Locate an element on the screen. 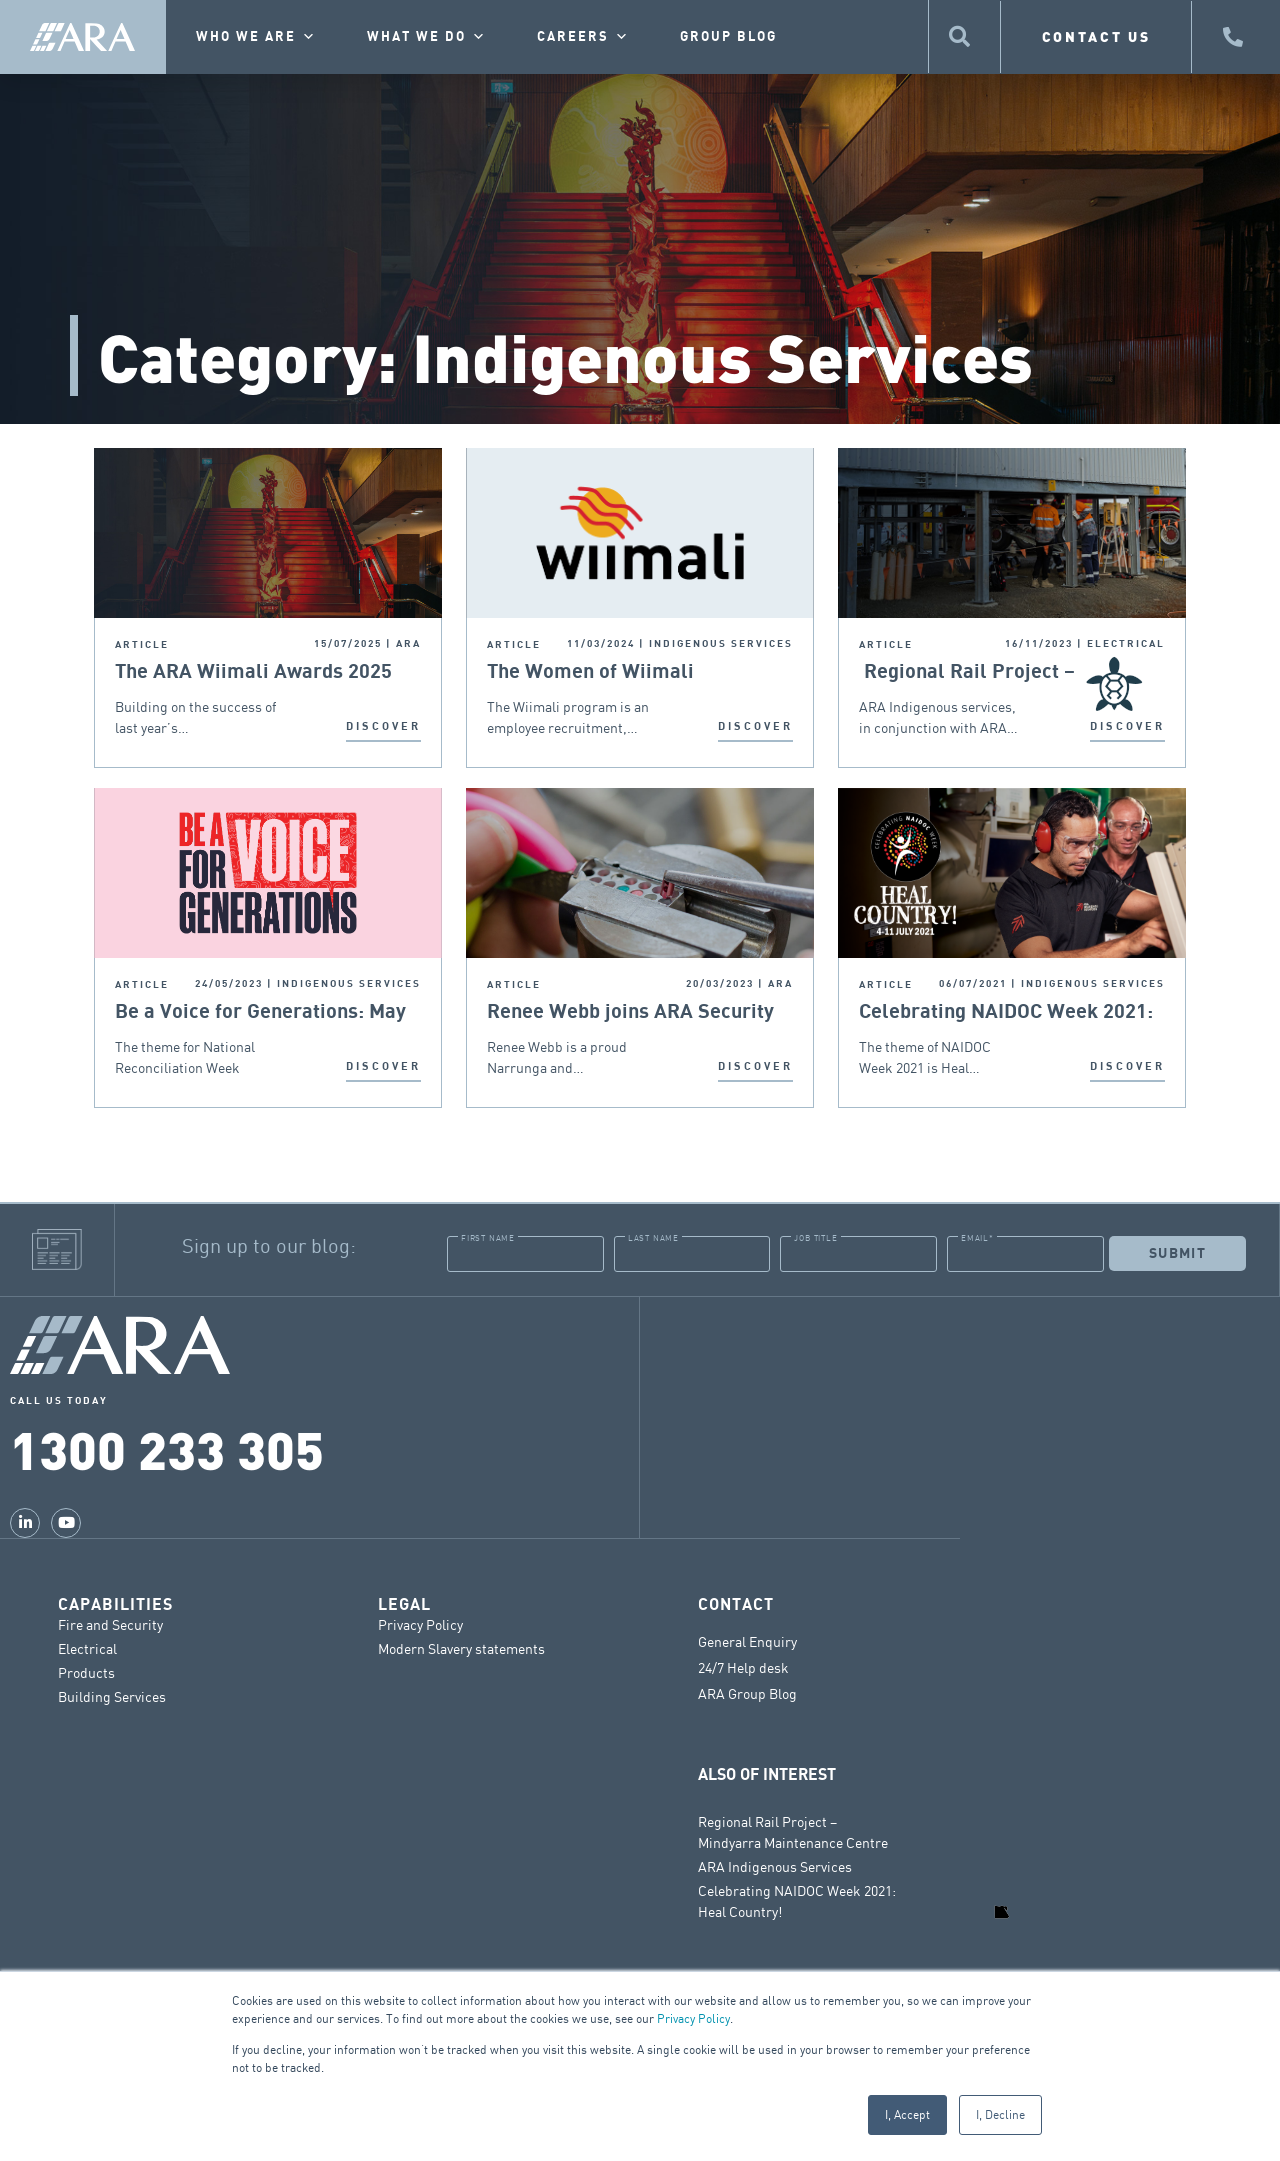  select Egypt as your region or country is located at coordinates (1002, 1912).